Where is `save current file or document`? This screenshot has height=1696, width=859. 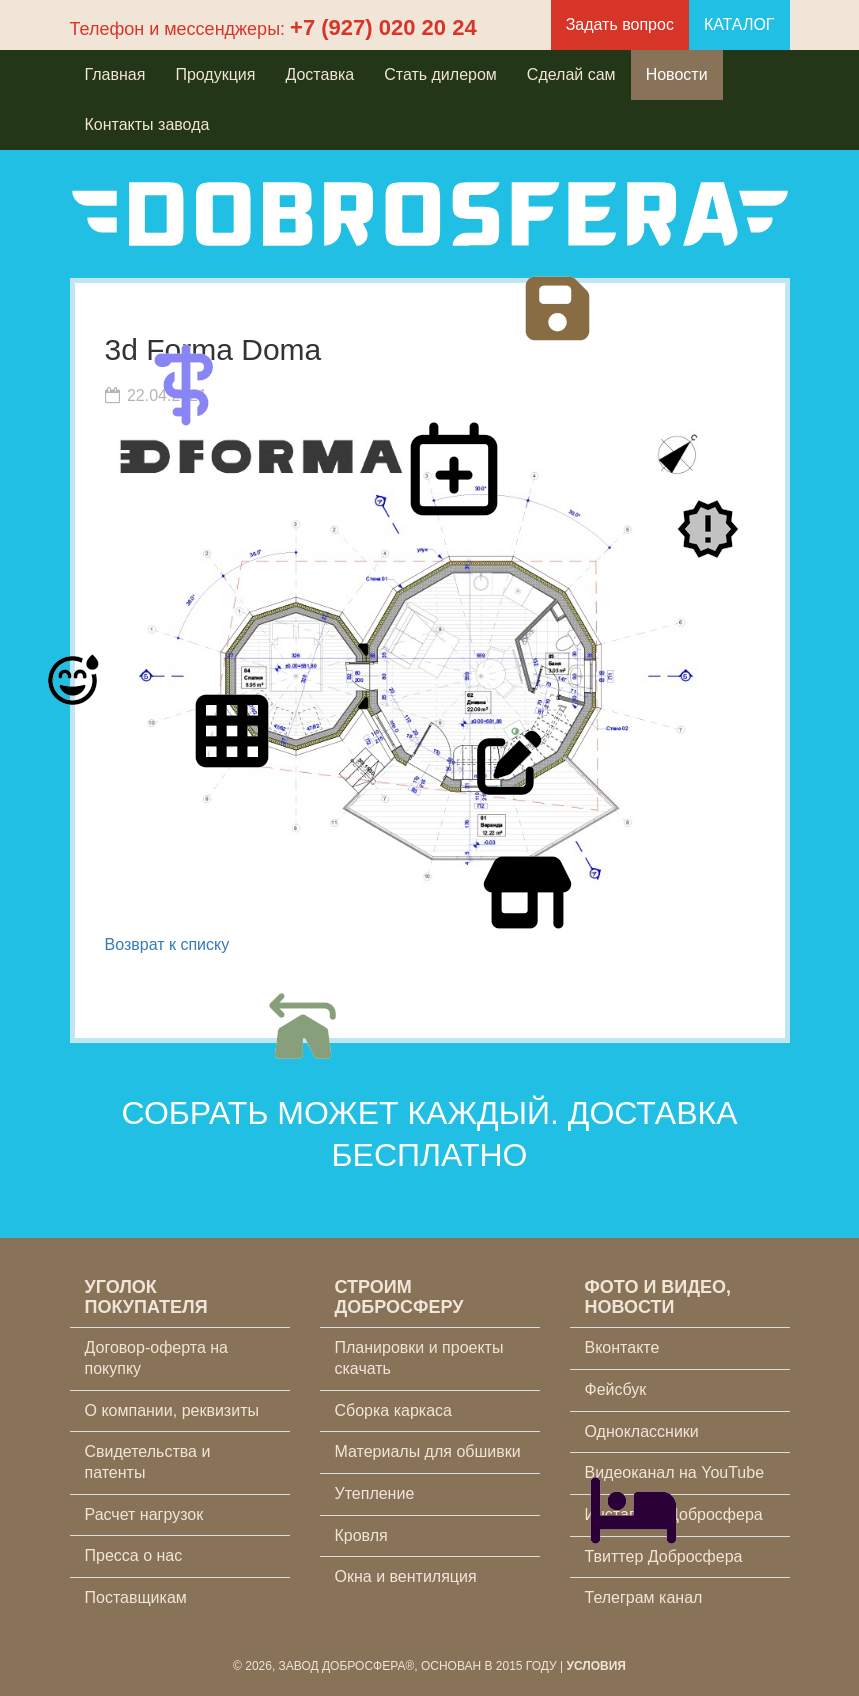
save current file or document is located at coordinates (557, 308).